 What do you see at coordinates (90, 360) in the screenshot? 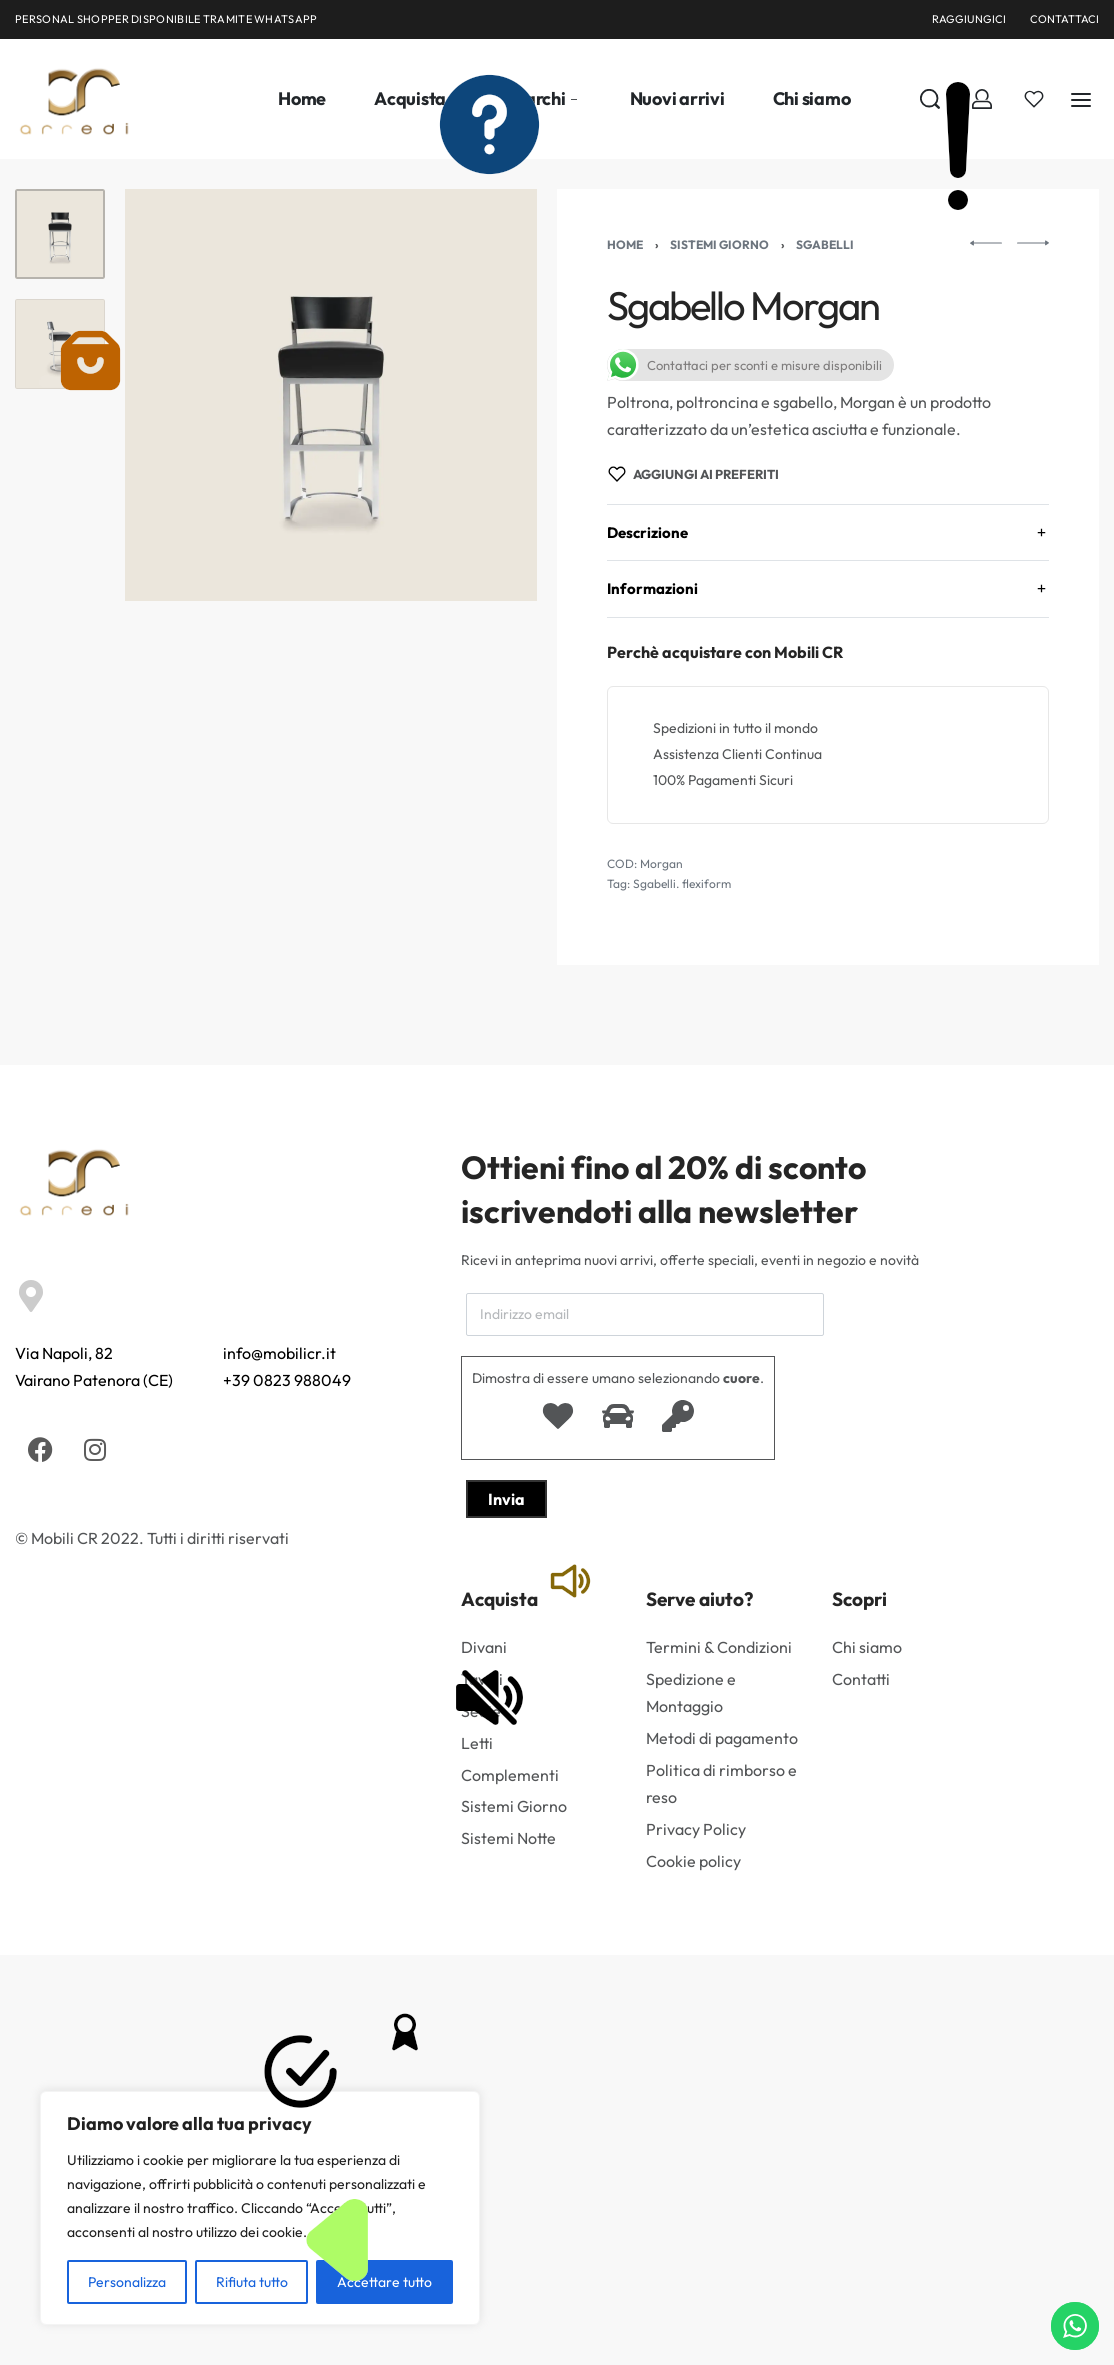
I see `view your shopping bag` at bounding box center [90, 360].